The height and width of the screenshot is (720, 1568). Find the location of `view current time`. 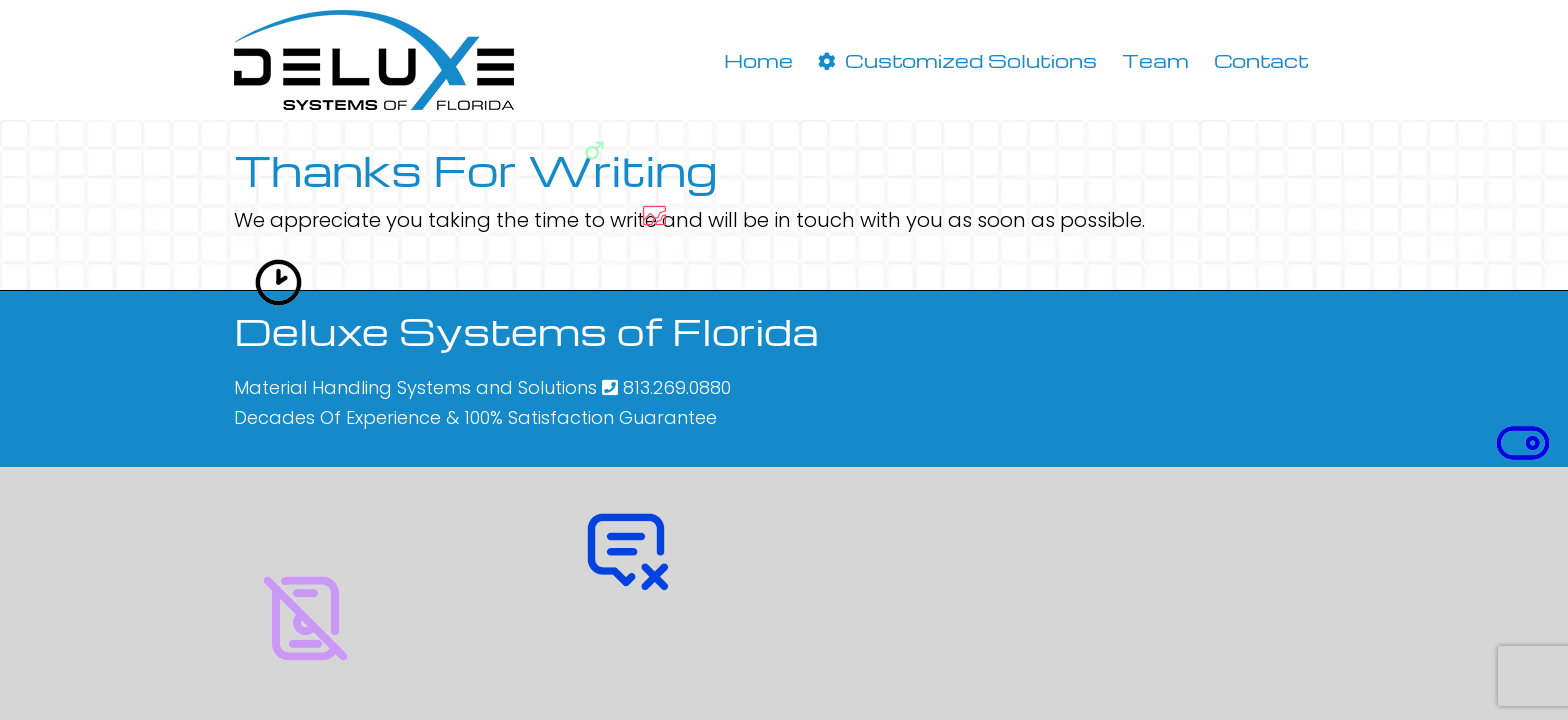

view current time is located at coordinates (278, 282).